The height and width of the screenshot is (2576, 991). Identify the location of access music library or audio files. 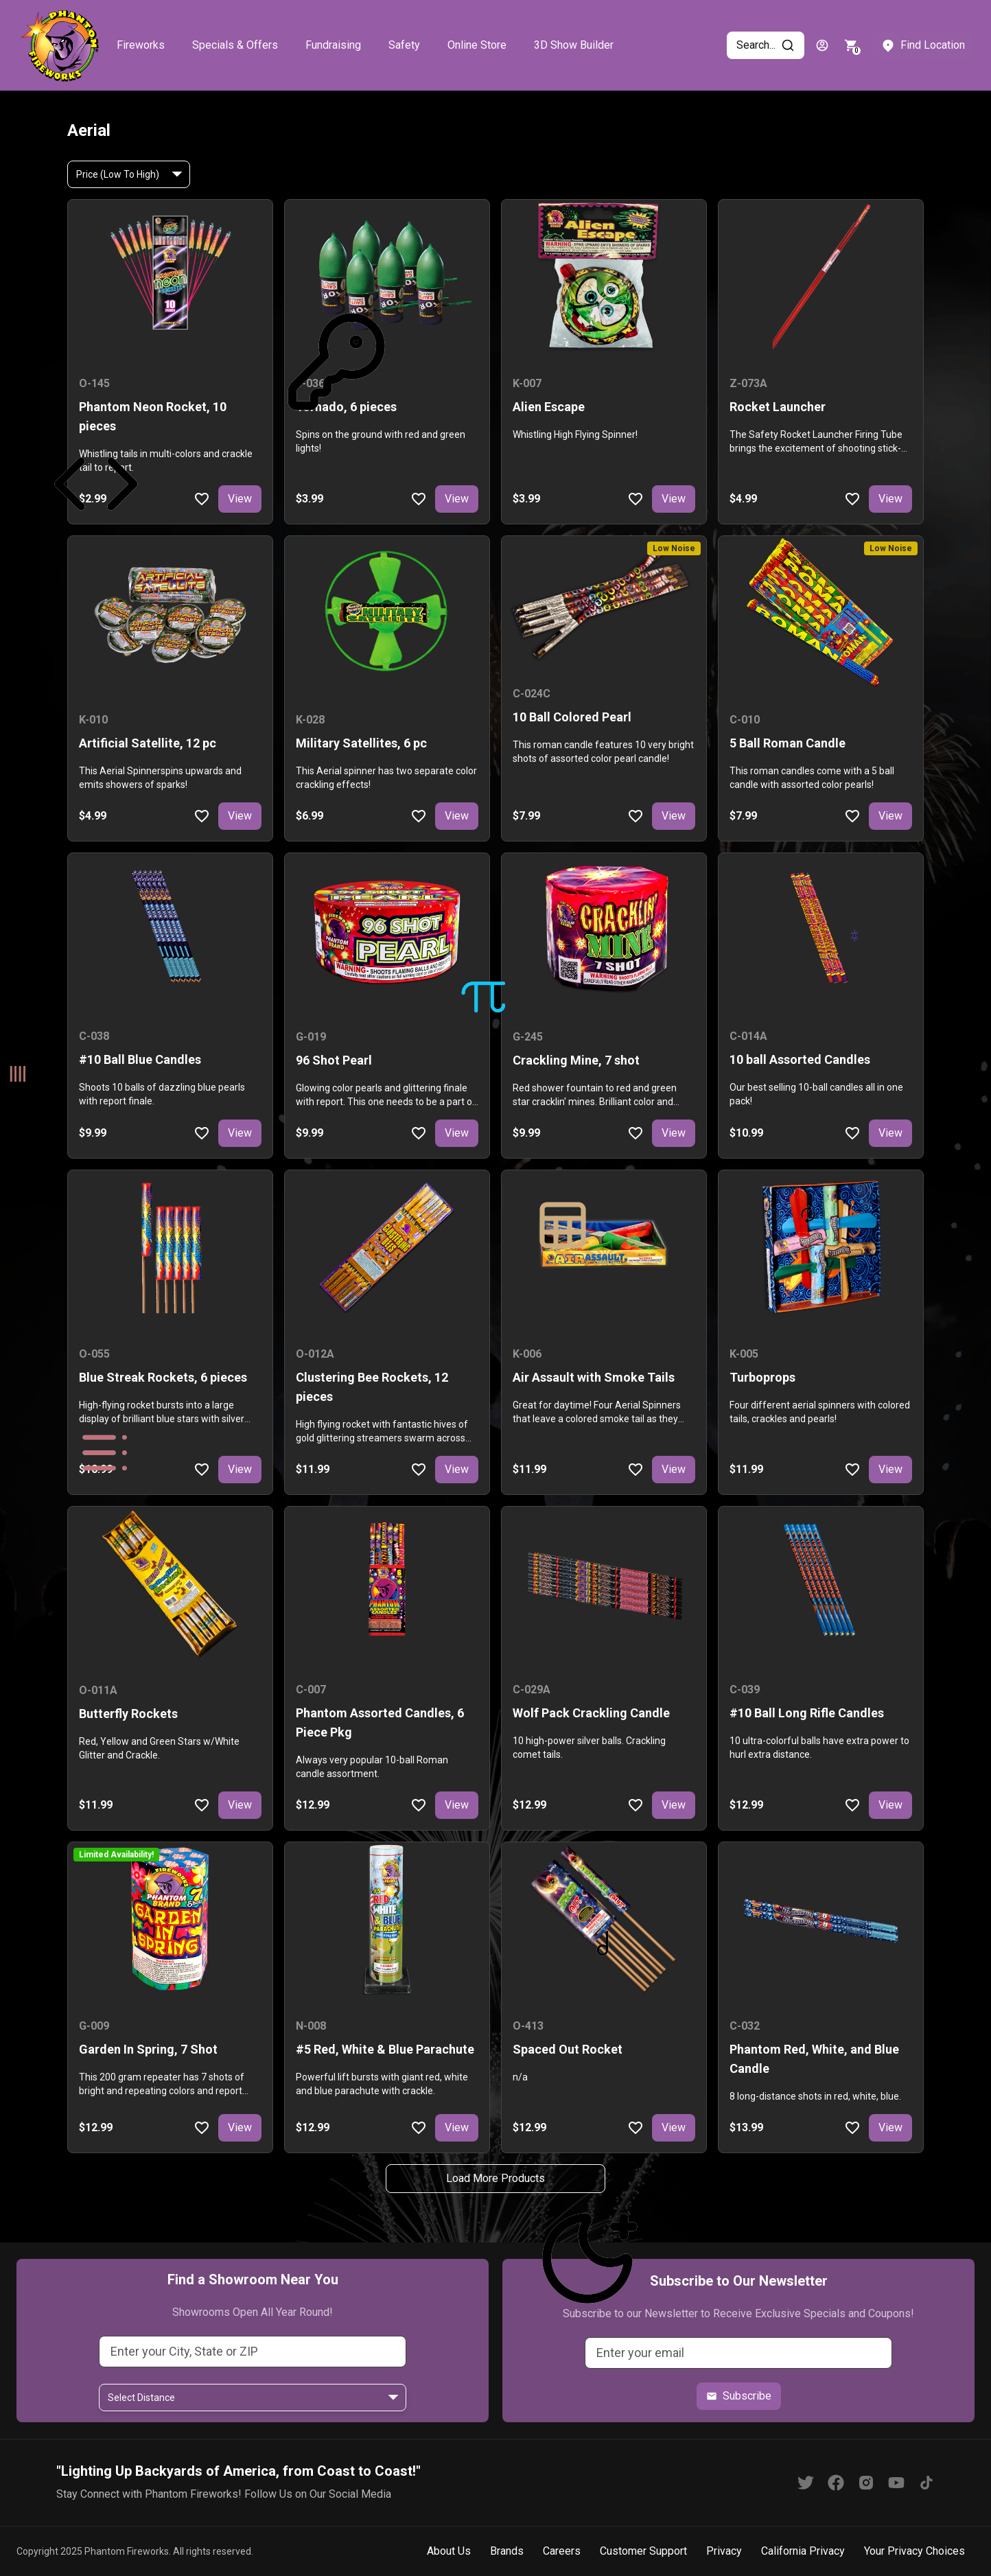
(603, 1943).